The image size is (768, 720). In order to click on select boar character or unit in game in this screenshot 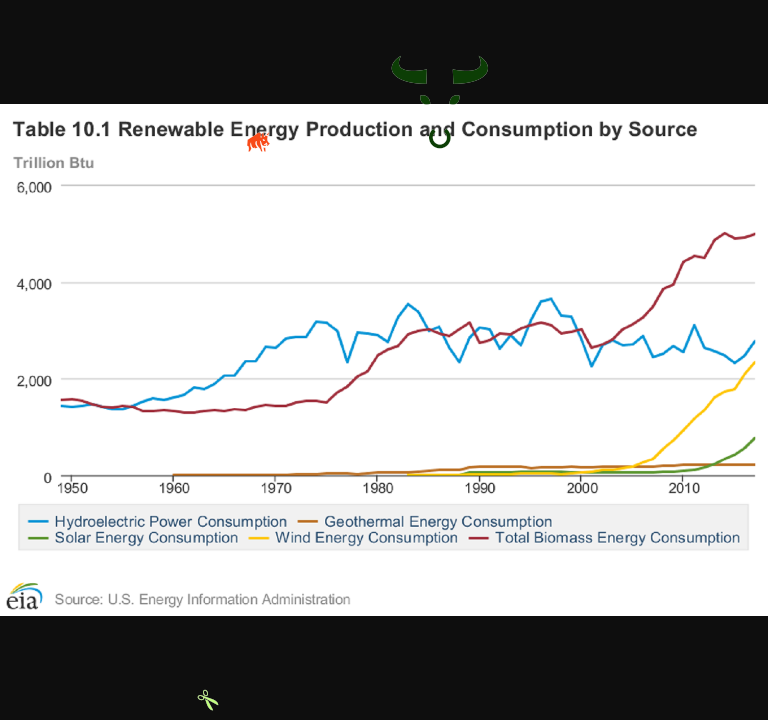, I will do `click(258, 141)`.